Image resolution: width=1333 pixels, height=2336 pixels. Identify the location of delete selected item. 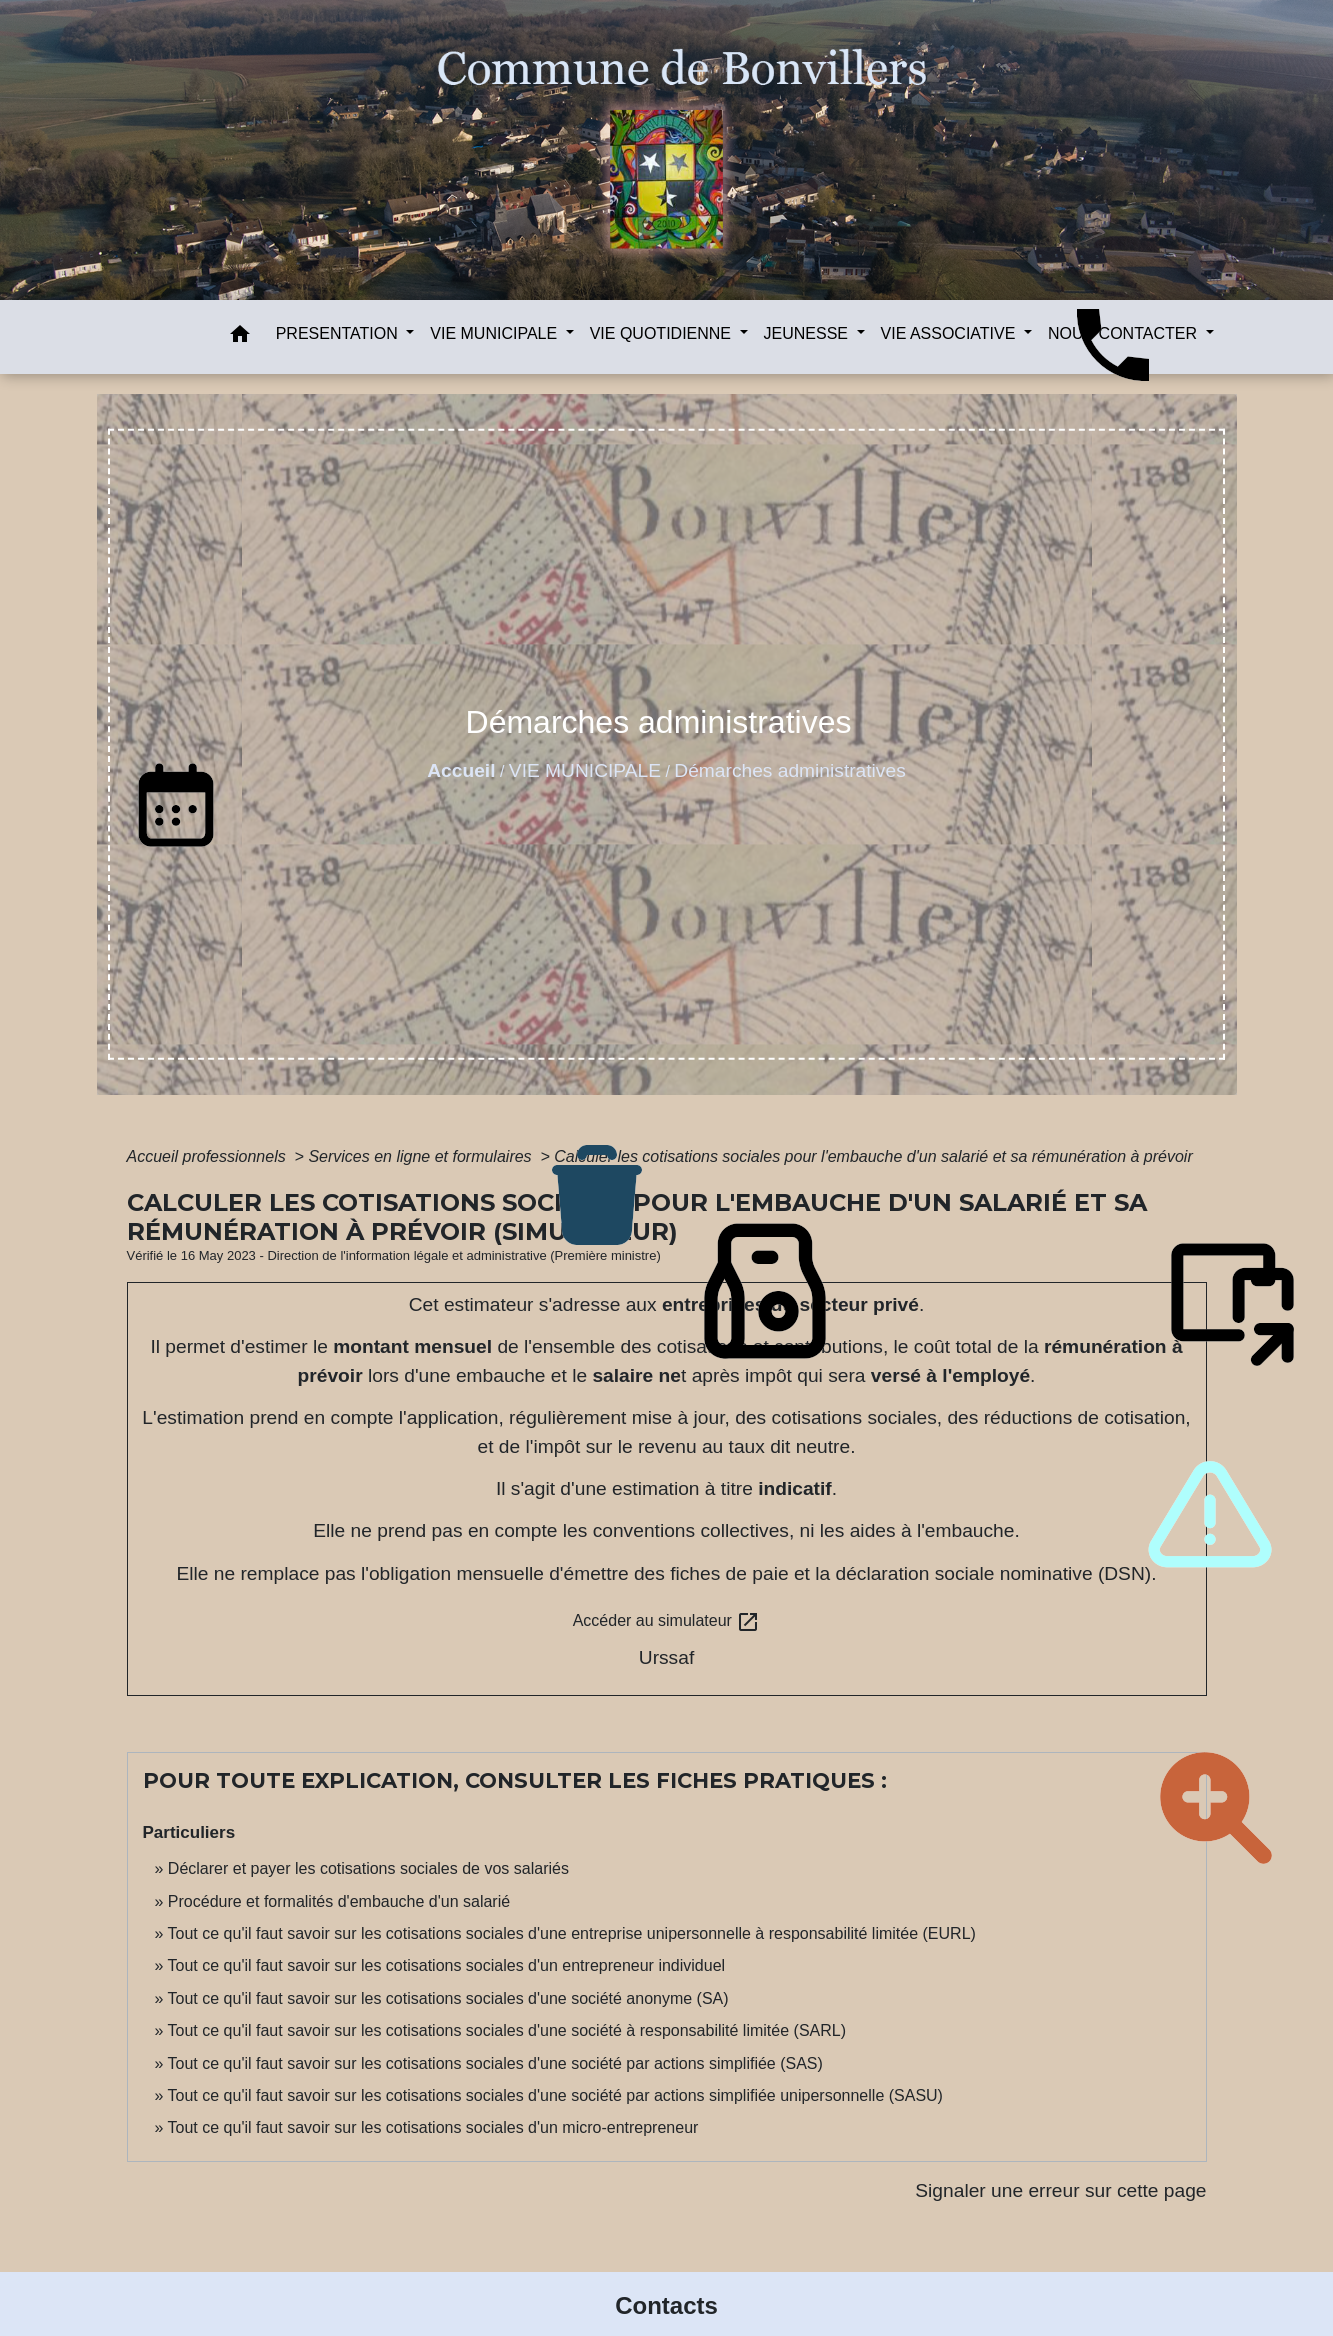
(597, 1195).